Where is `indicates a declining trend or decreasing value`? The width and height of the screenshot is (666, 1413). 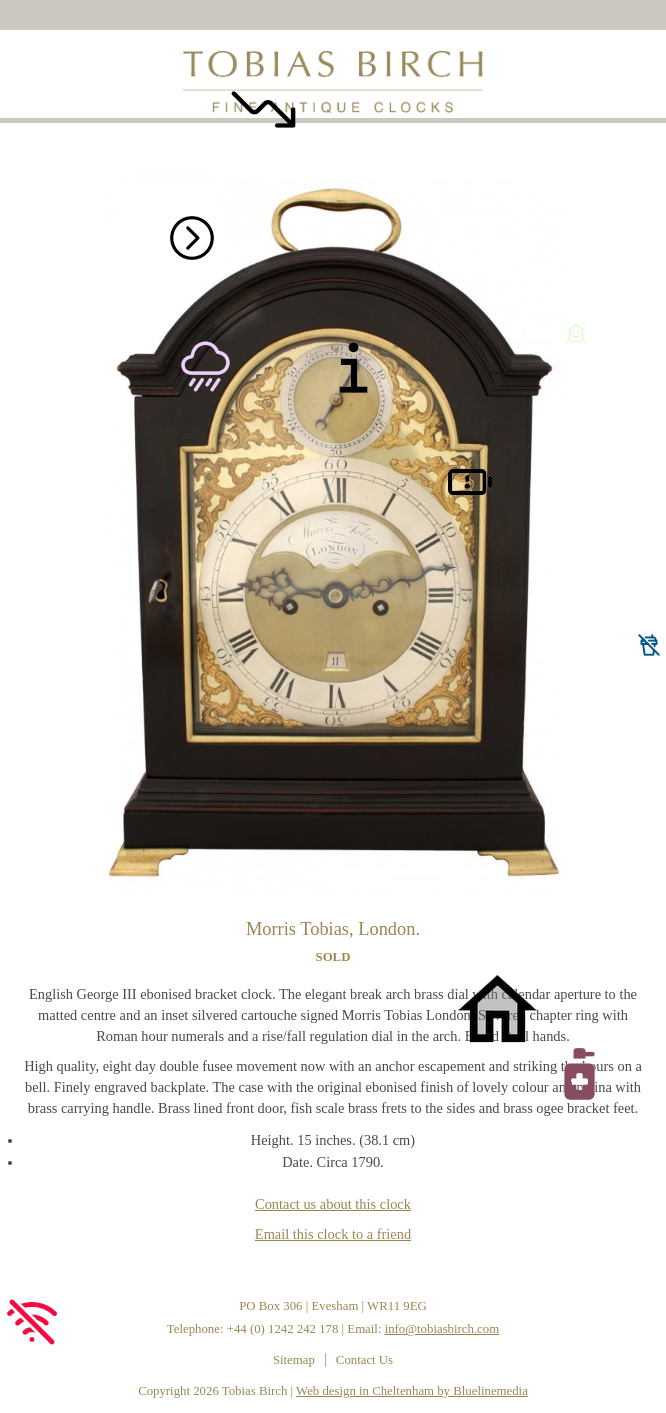
indicates a declining trend or decreasing value is located at coordinates (263, 109).